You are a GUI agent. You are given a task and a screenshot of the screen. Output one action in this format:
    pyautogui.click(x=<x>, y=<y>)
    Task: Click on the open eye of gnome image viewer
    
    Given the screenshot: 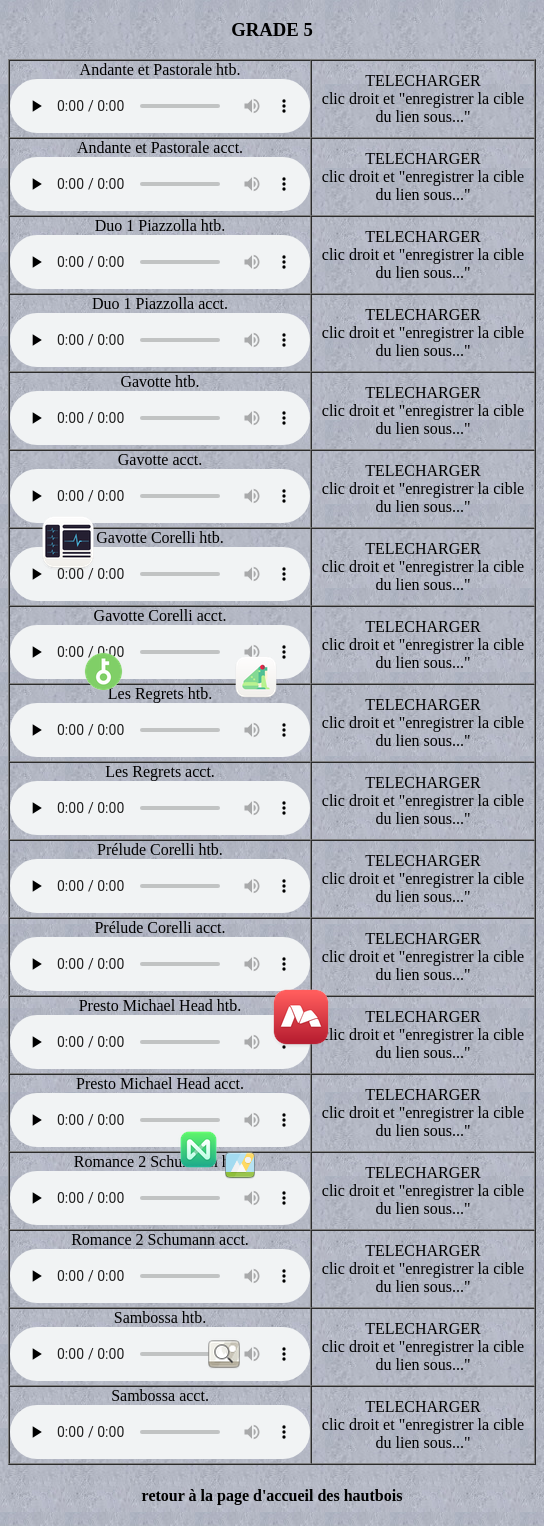 What is the action you would take?
    pyautogui.click(x=224, y=1354)
    